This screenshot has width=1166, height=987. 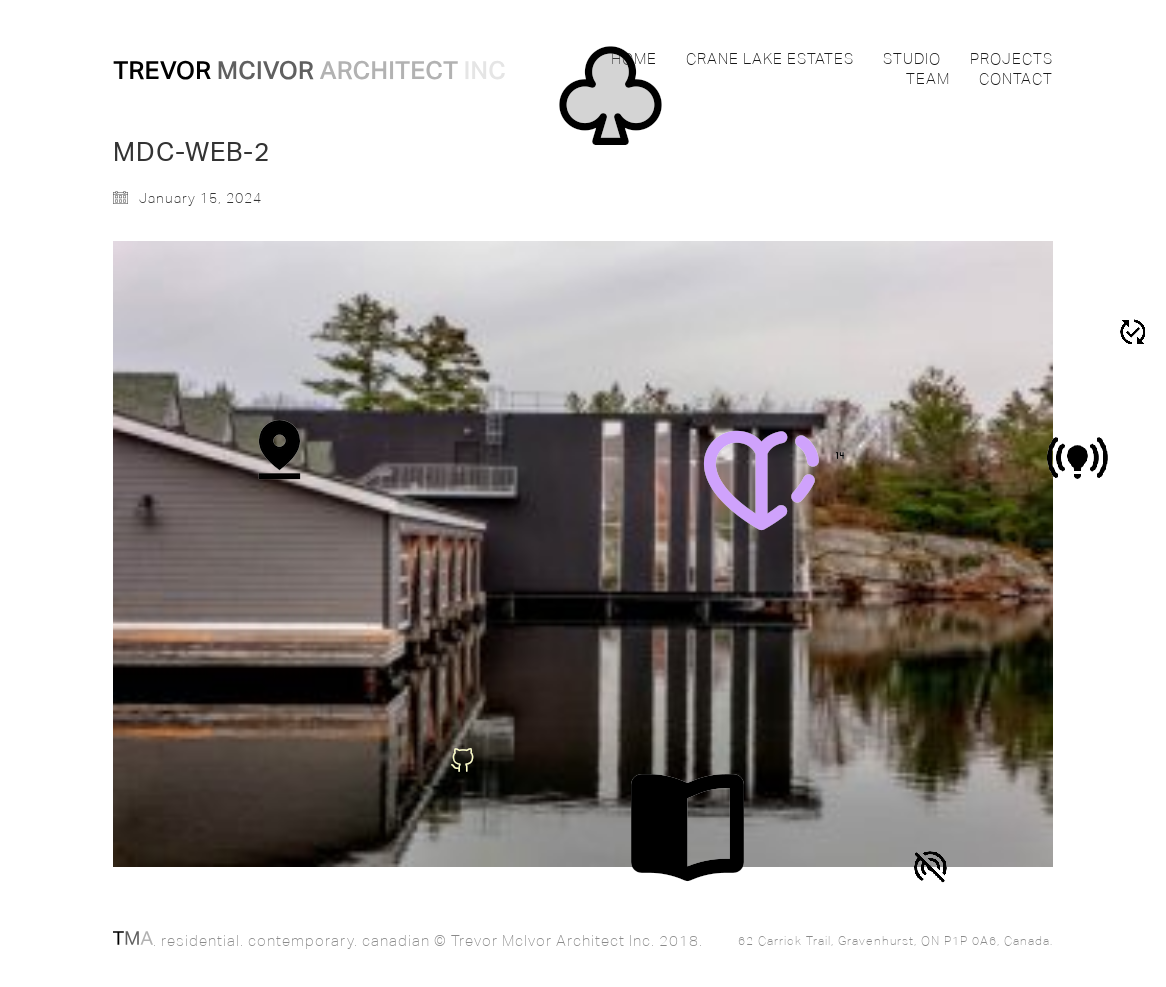 What do you see at coordinates (610, 97) in the screenshot?
I see `represents the clubs suit in a card game` at bounding box center [610, 97].